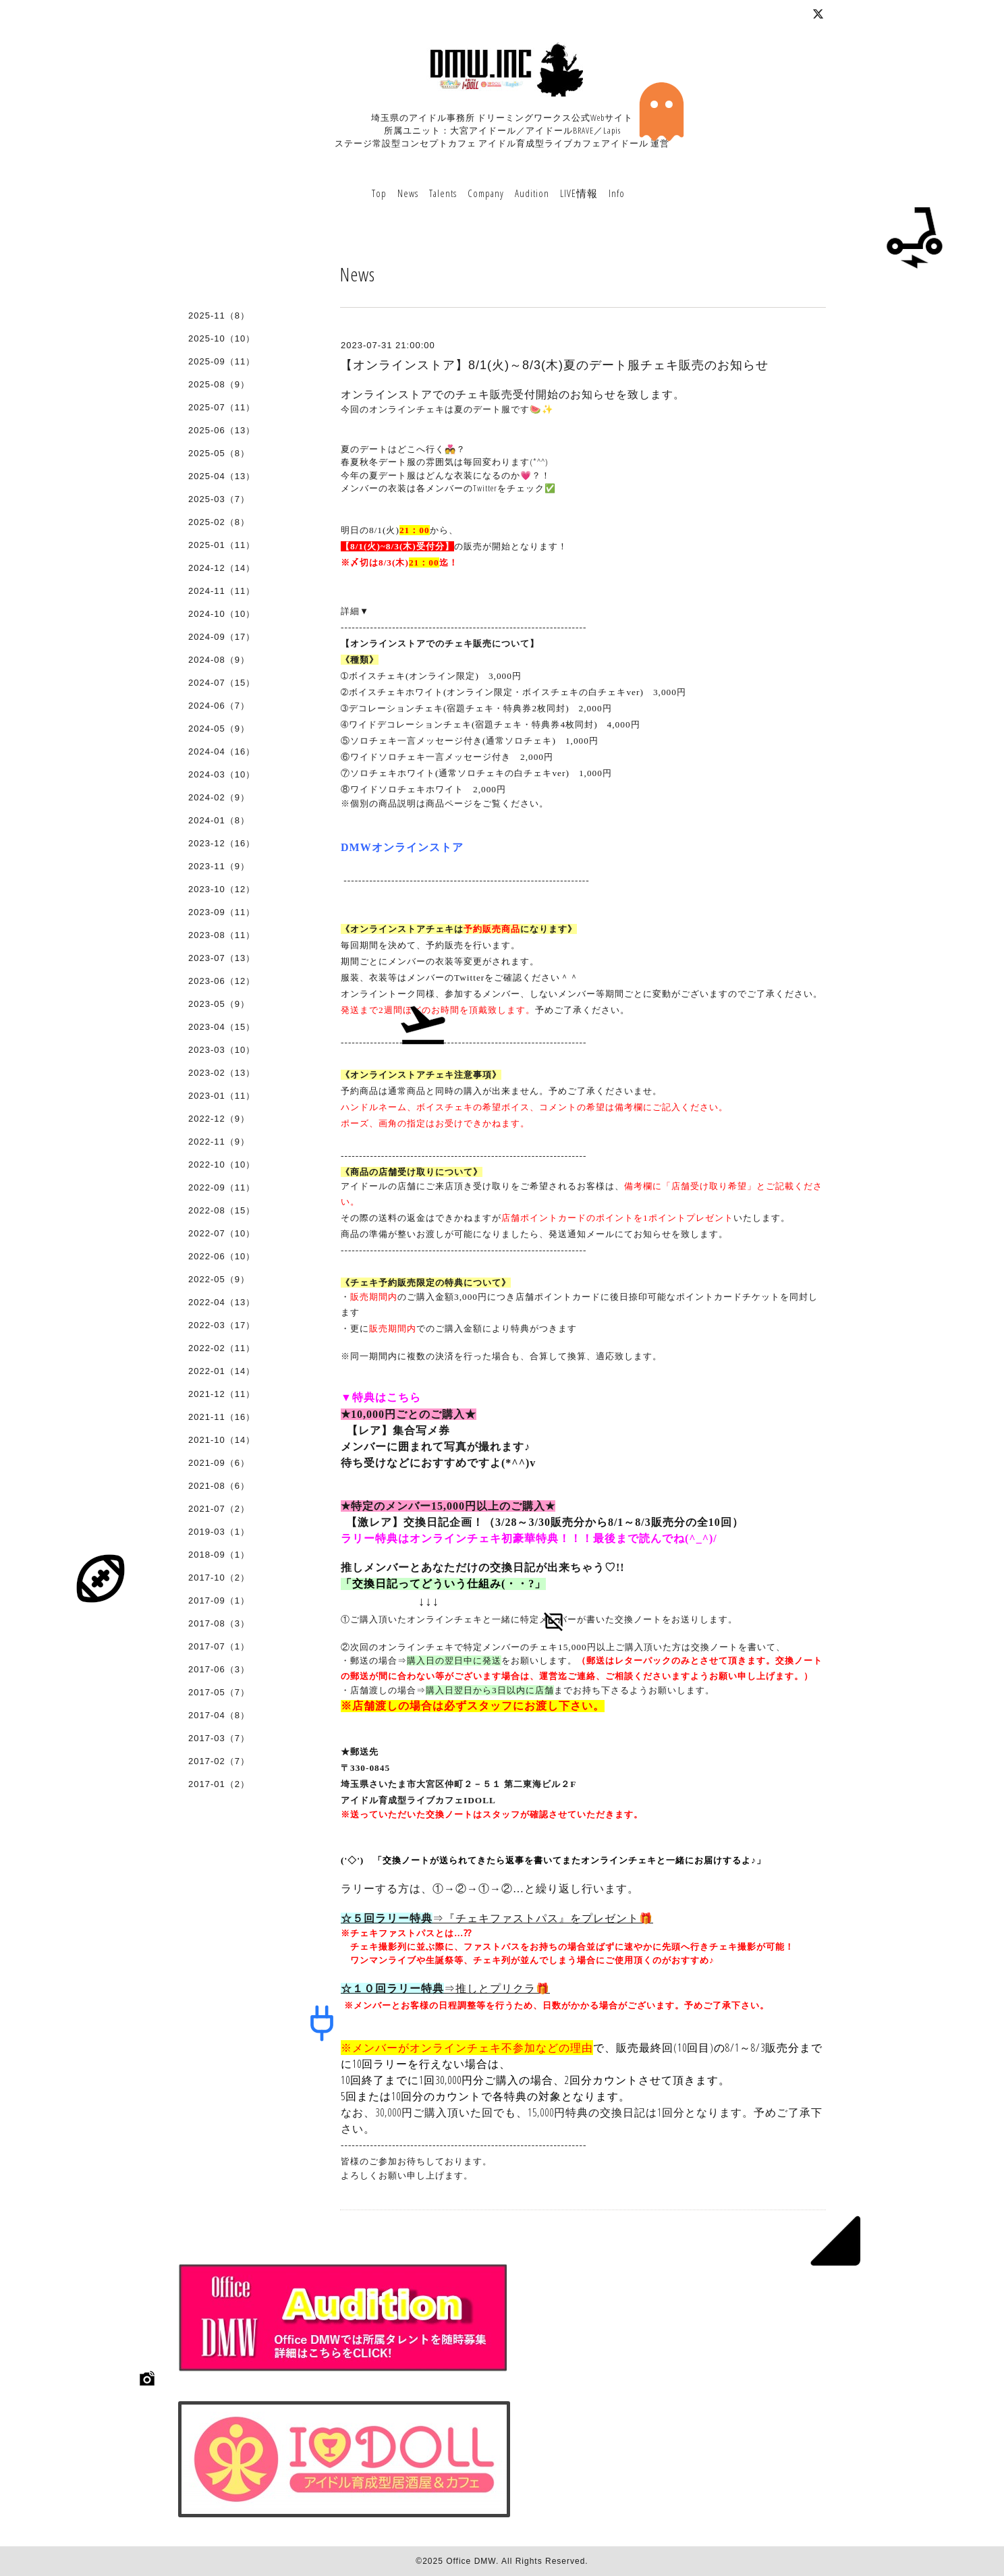 The height and width of the screenshot is (2576, 1004). What do you see at coordinates (661, 111) in the screenshot?
I see `toggle ghost mode or invisible status` at bounding box center [661, 111].